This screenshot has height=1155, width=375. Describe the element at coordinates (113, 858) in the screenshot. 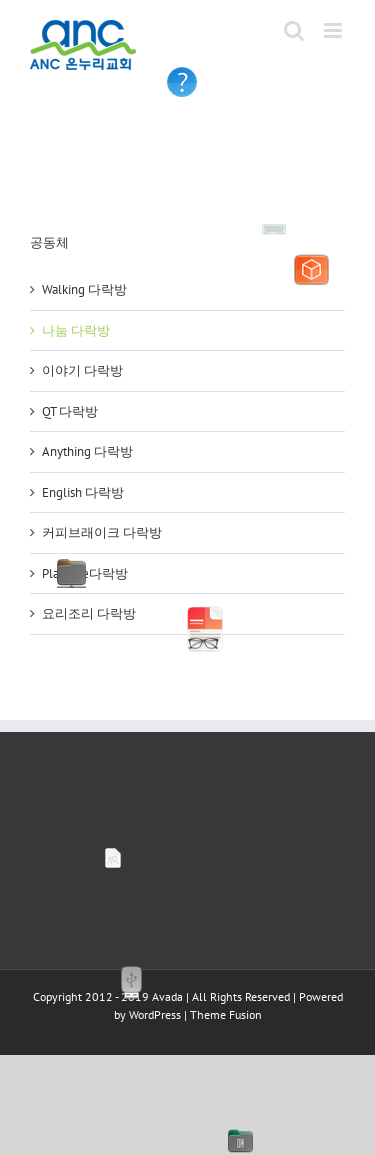

I see `indicates a file containing author or contributor information` at that location.